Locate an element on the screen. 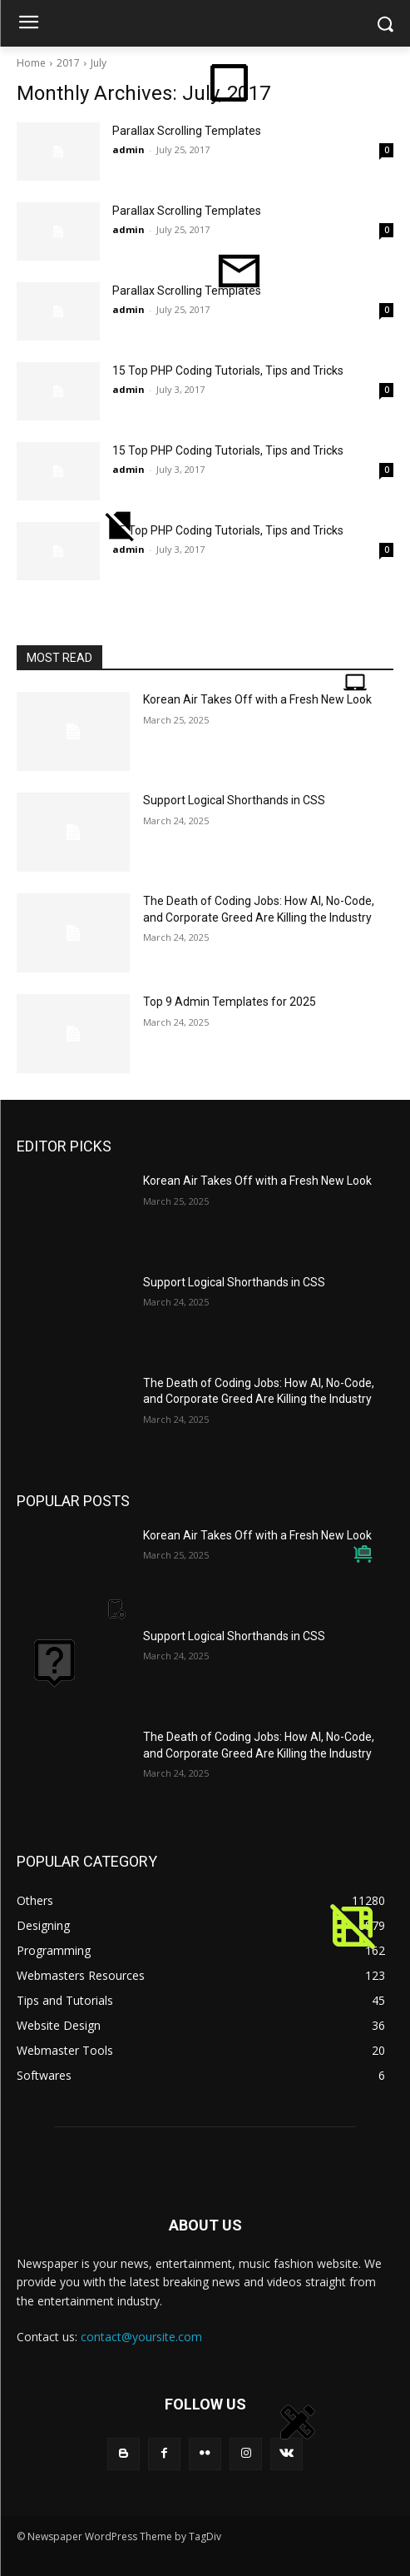 Image resolution: width=410 pixels, height=2576 pixels. access live help or support chat is located at coordinates (54, 1662).